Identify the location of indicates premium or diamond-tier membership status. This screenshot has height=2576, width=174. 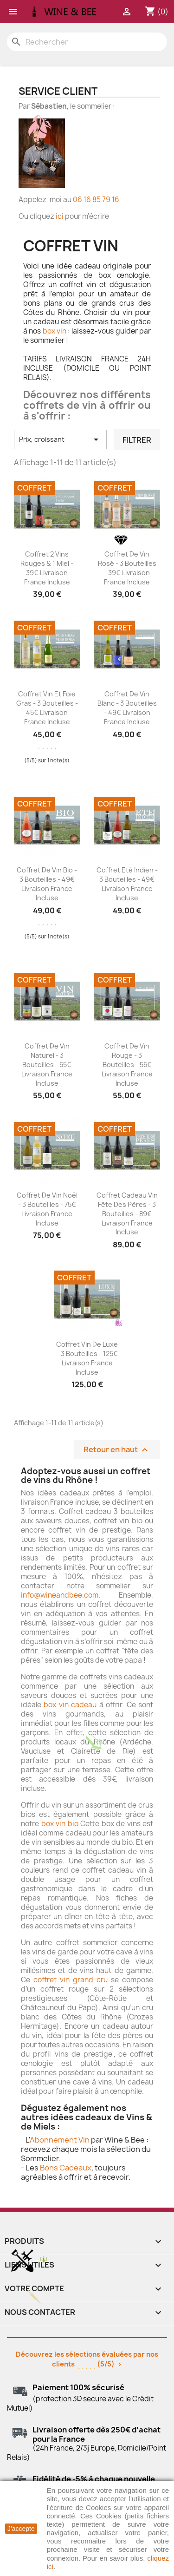
(121, 540).